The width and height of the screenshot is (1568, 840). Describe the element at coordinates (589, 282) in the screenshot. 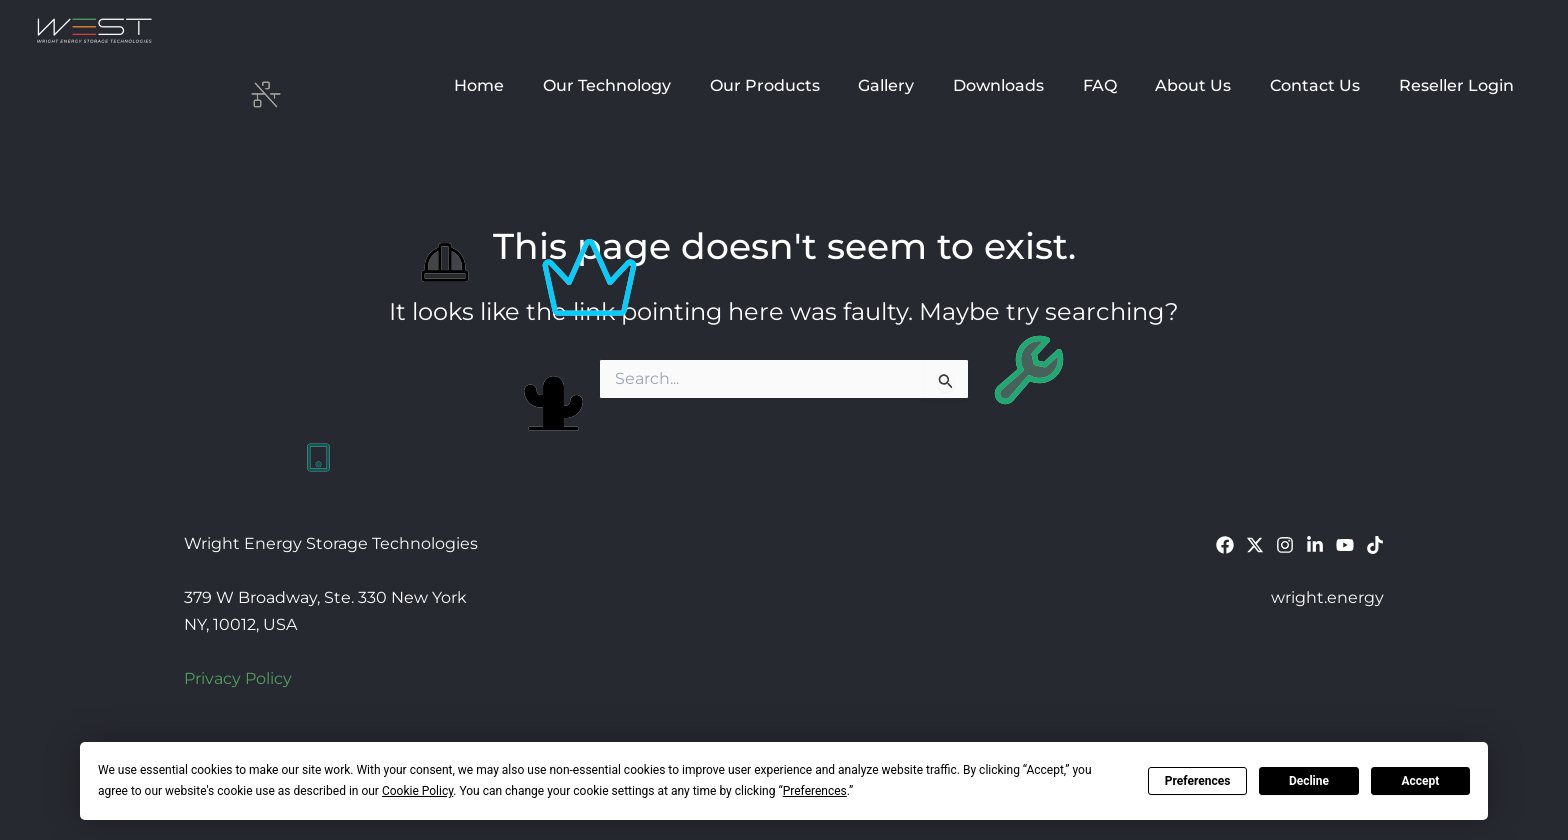

I see `indicates premium or VIP status` at that location.